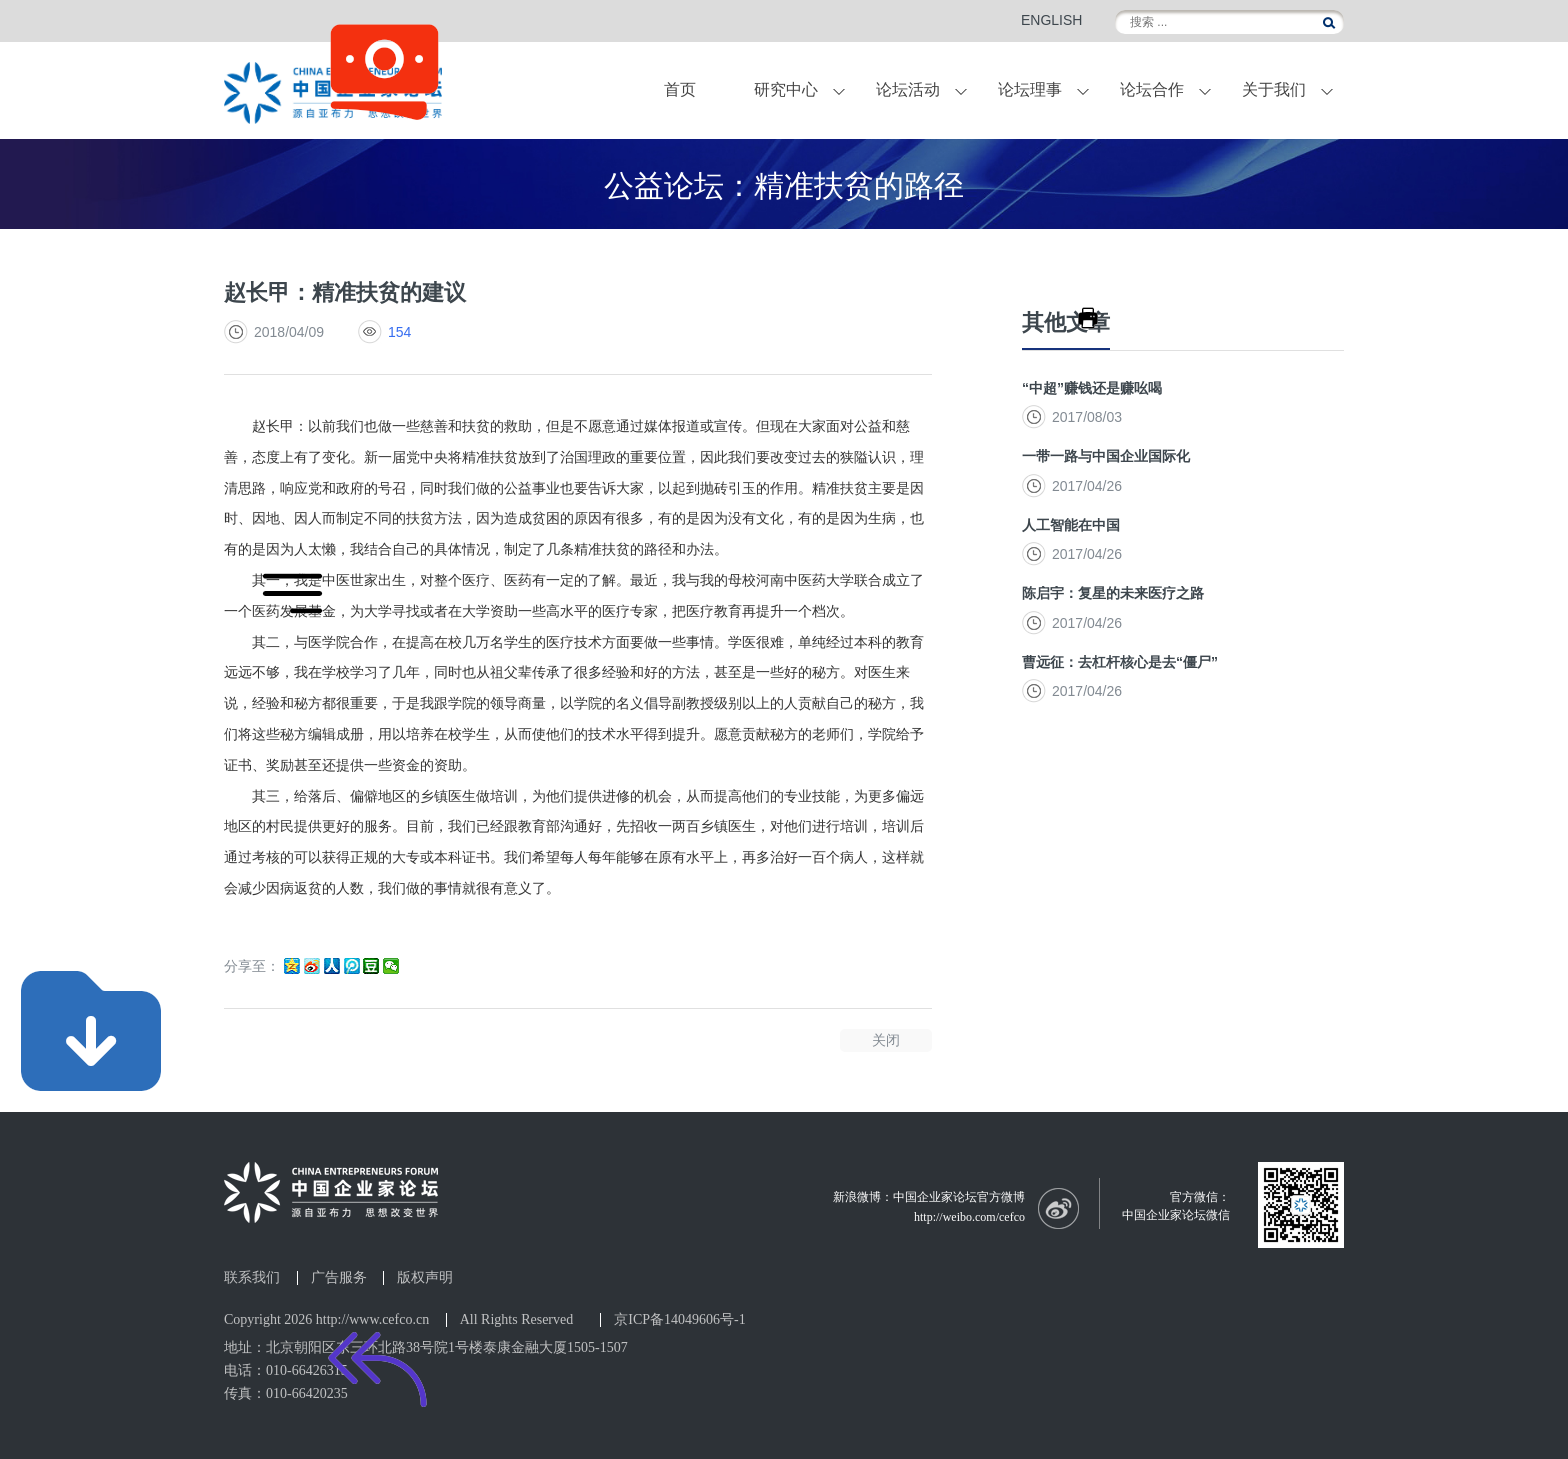 Image resolution: width=1568 pixels, height=1459 pixels. I want to click on reply all to a message or email, so click(377, 1369).